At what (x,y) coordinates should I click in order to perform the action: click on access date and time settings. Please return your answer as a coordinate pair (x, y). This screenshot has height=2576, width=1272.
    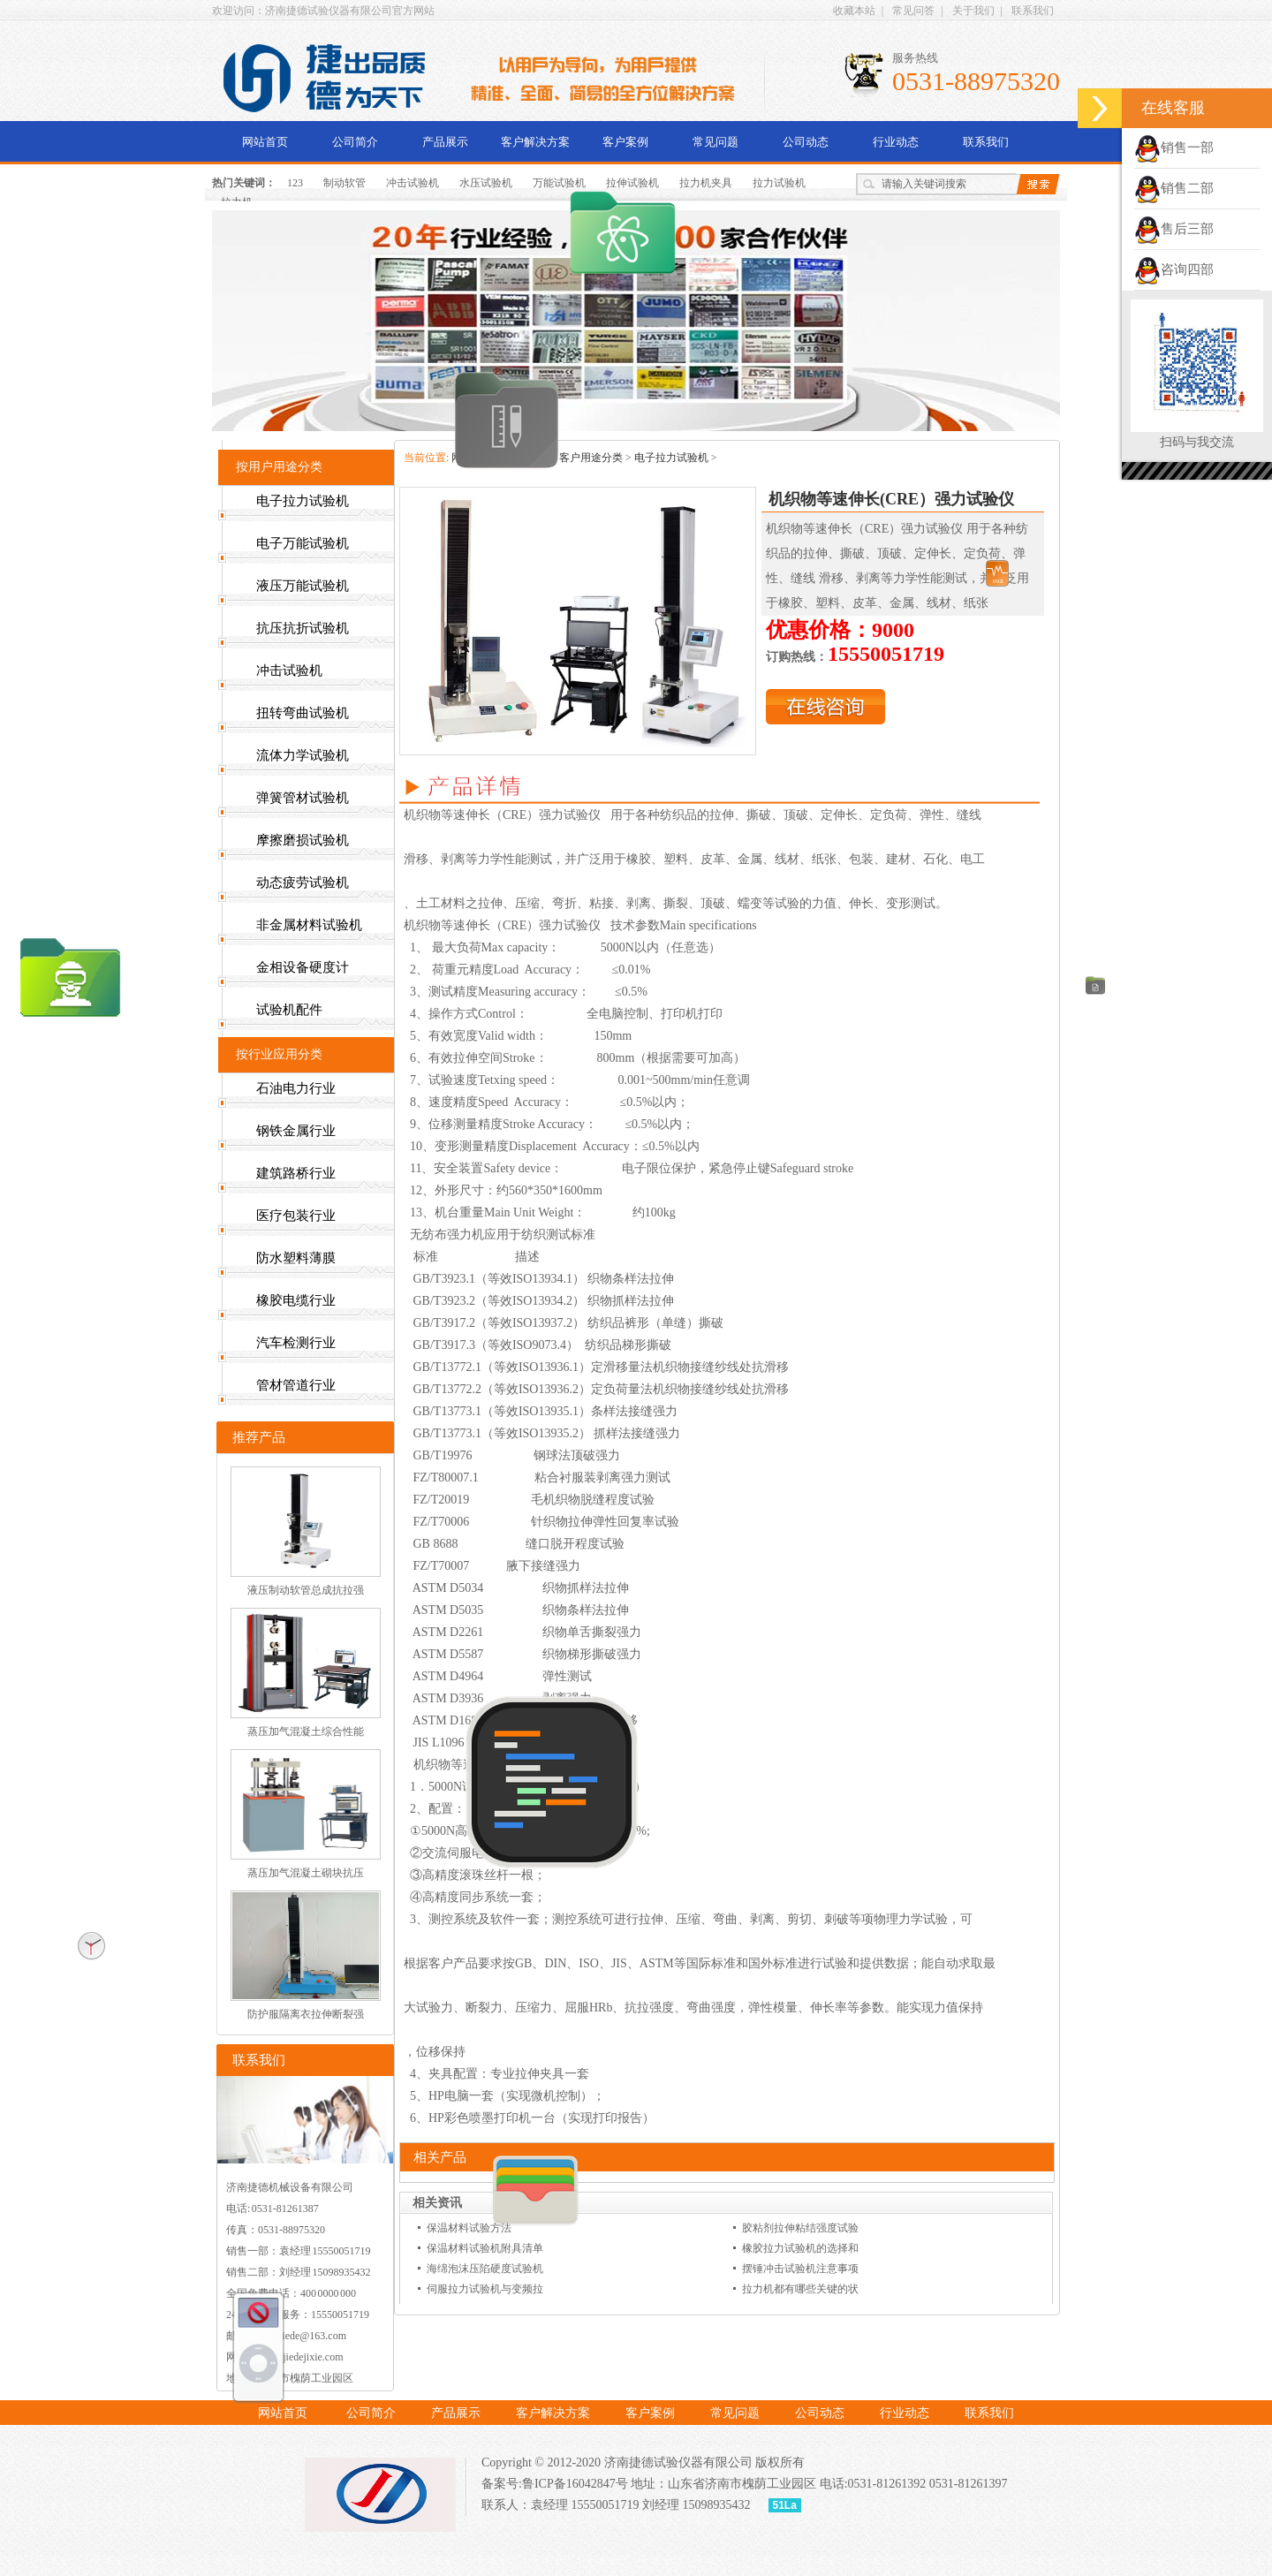
    Looking at the image, I should click on (91, 1945).